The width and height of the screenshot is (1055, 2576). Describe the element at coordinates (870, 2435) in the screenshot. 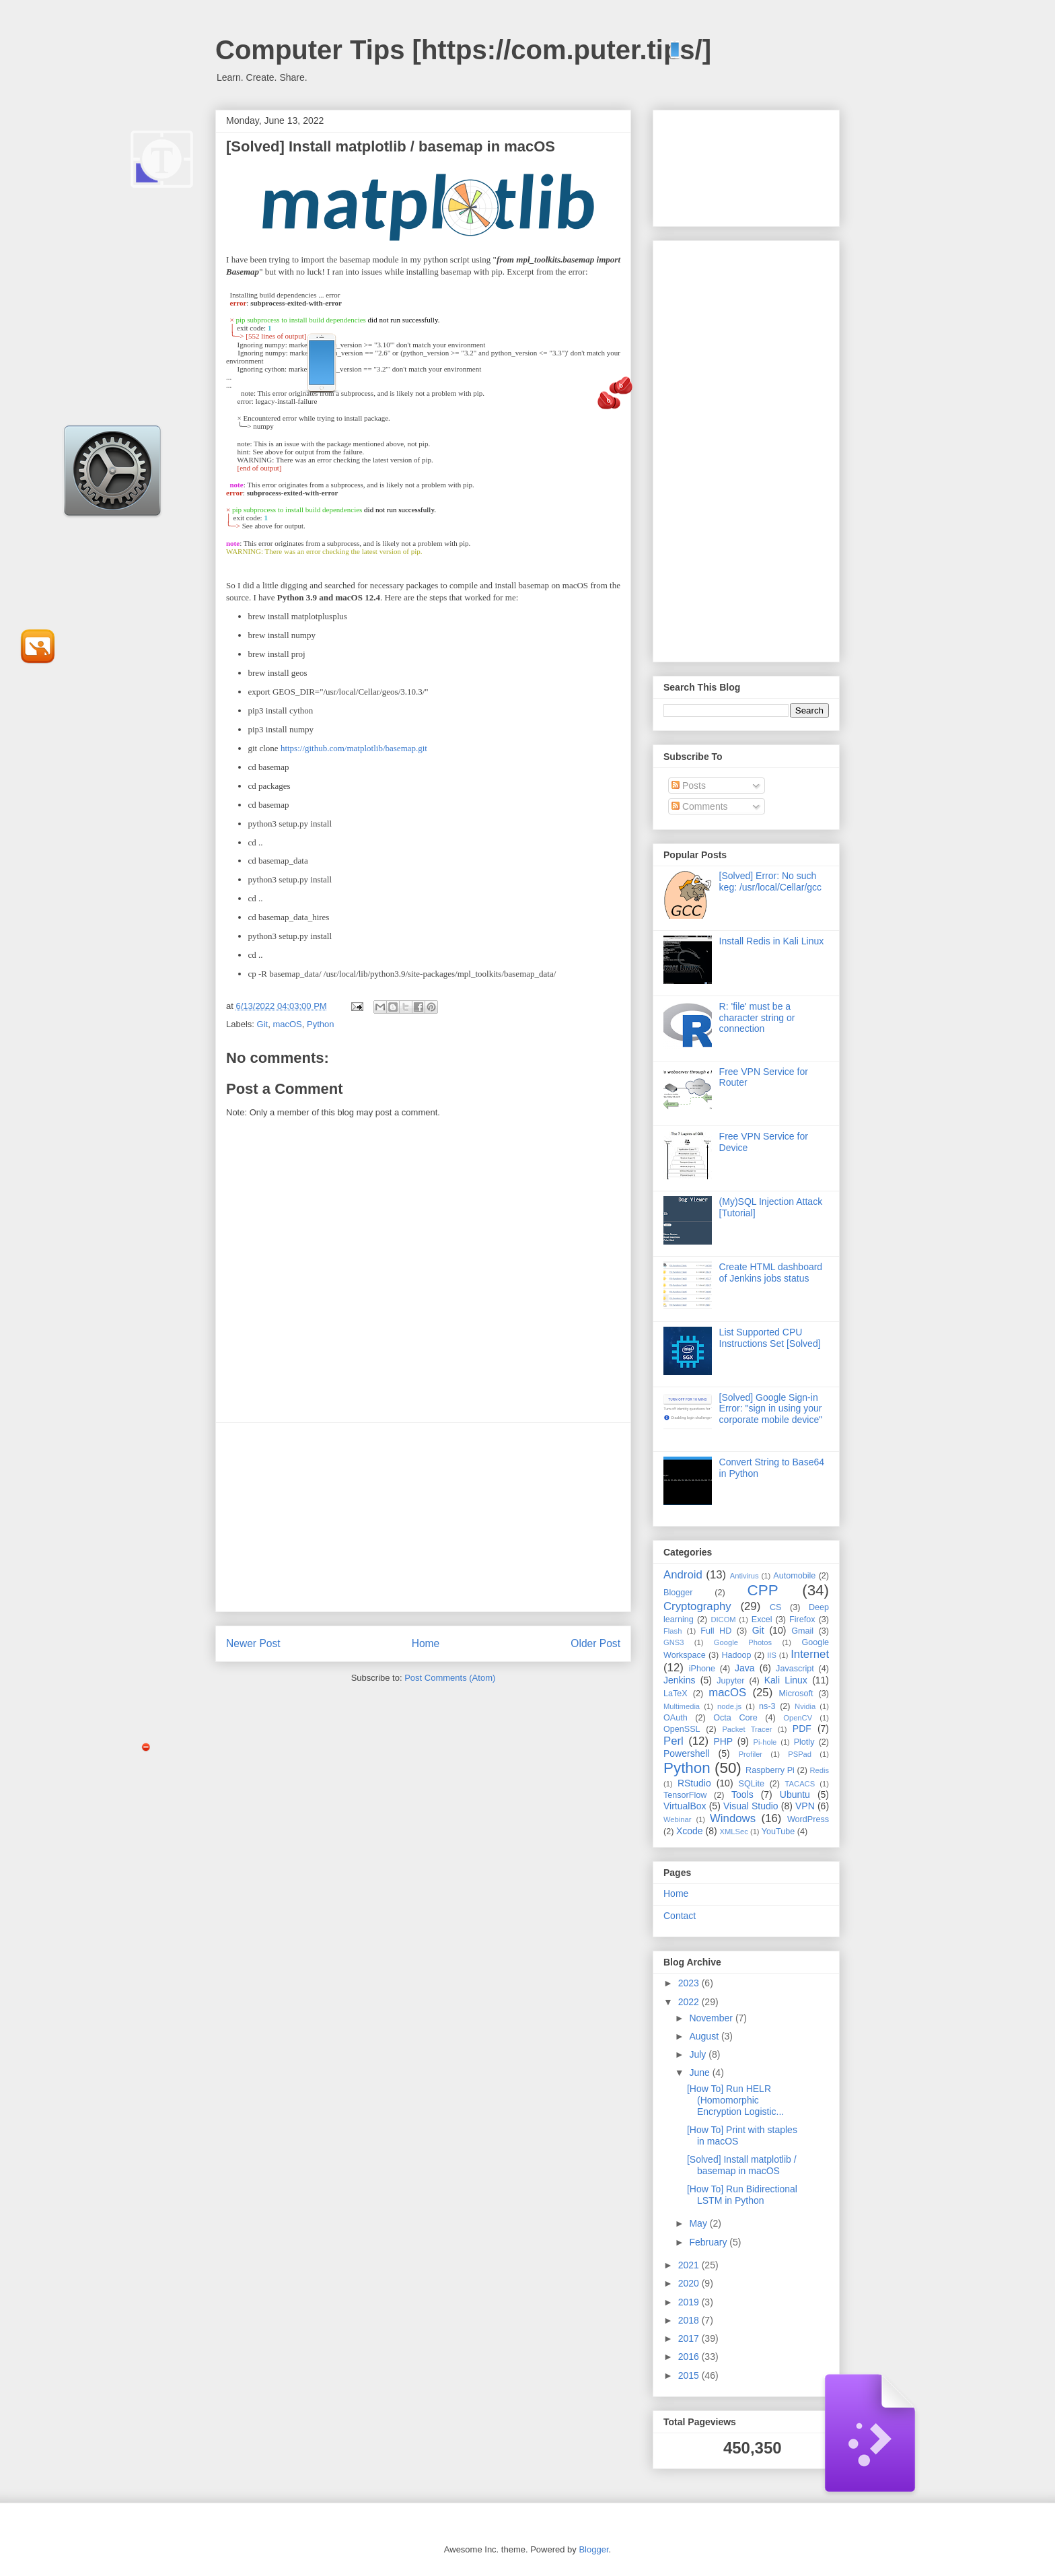

I see `plasma application file type indicator` at that location.